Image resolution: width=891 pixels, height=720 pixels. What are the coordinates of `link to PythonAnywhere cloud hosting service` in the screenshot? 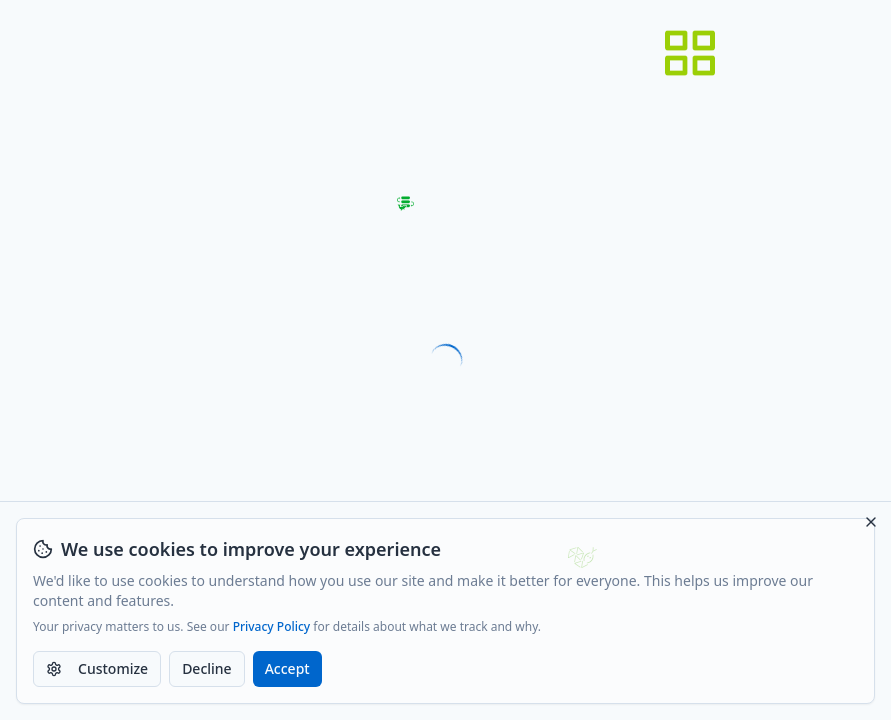 It's located at (582, 557).